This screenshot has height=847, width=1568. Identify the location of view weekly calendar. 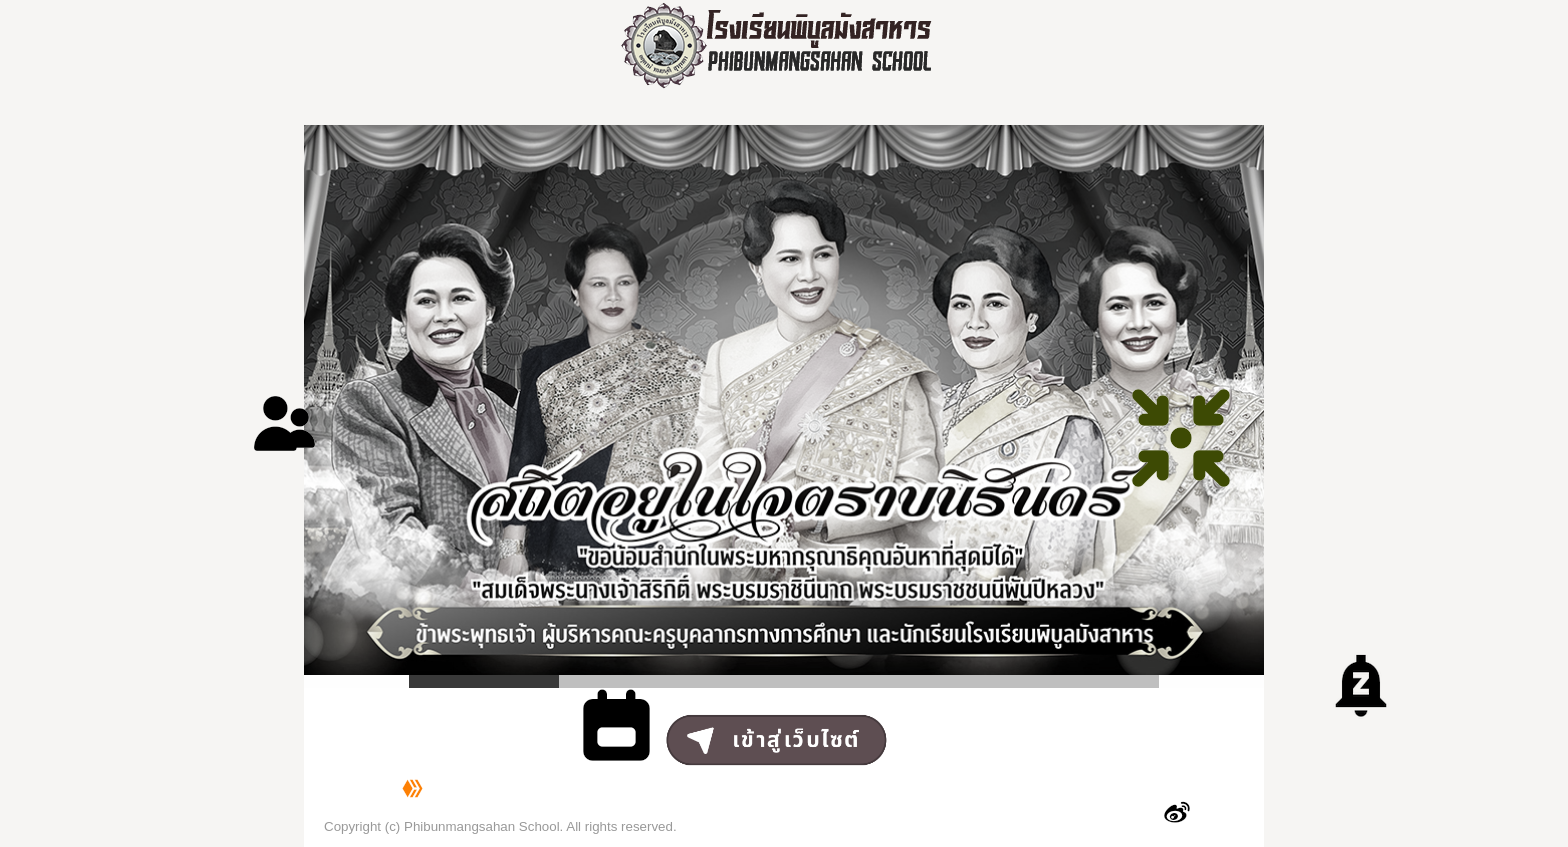
(616, 727).